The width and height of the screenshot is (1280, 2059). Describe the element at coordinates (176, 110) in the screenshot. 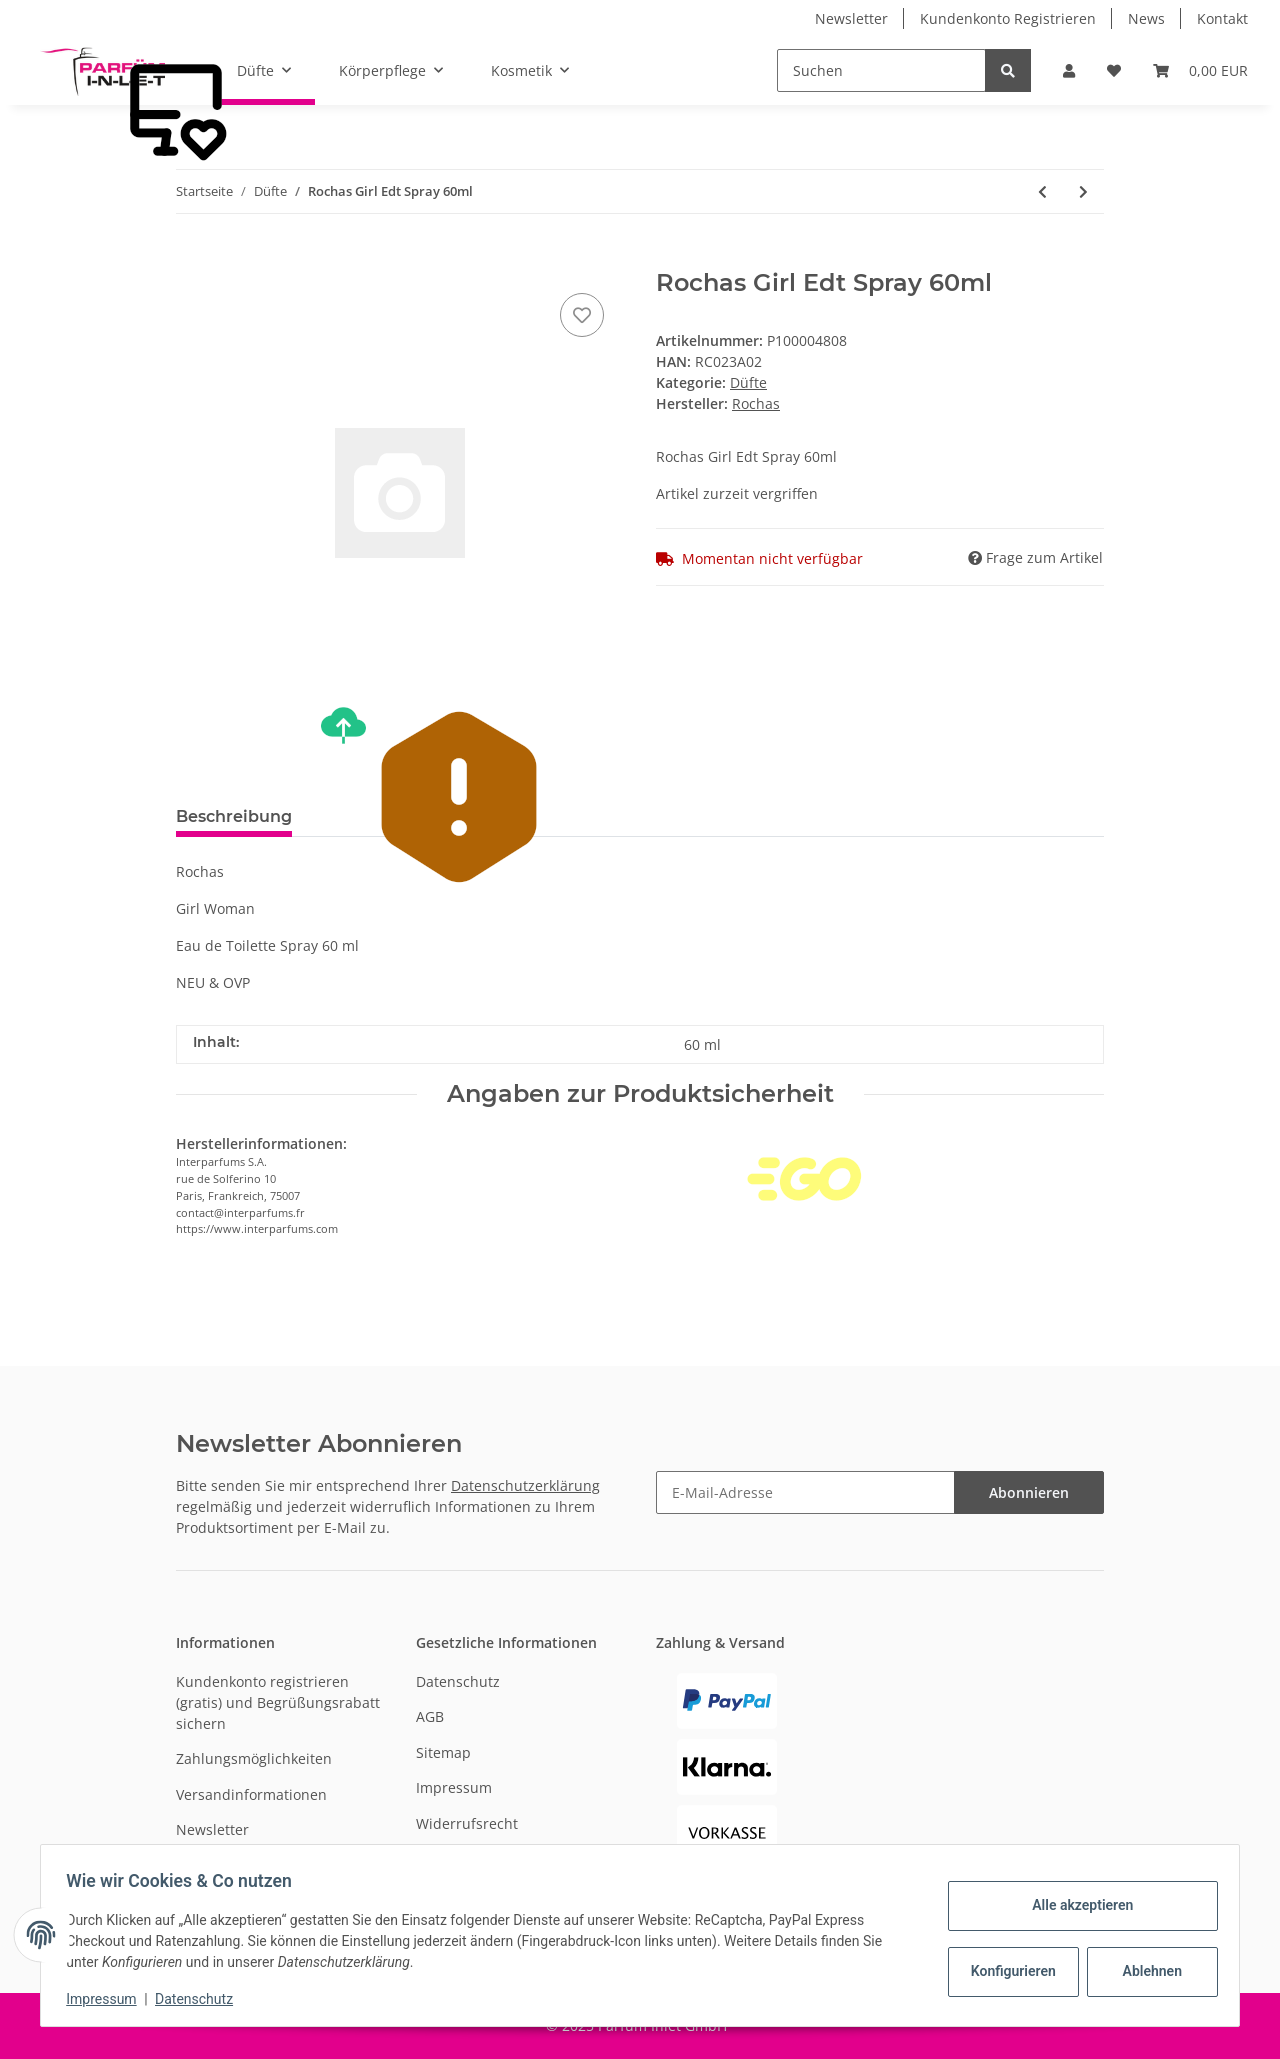

I see `add this device to favorites` at that location.